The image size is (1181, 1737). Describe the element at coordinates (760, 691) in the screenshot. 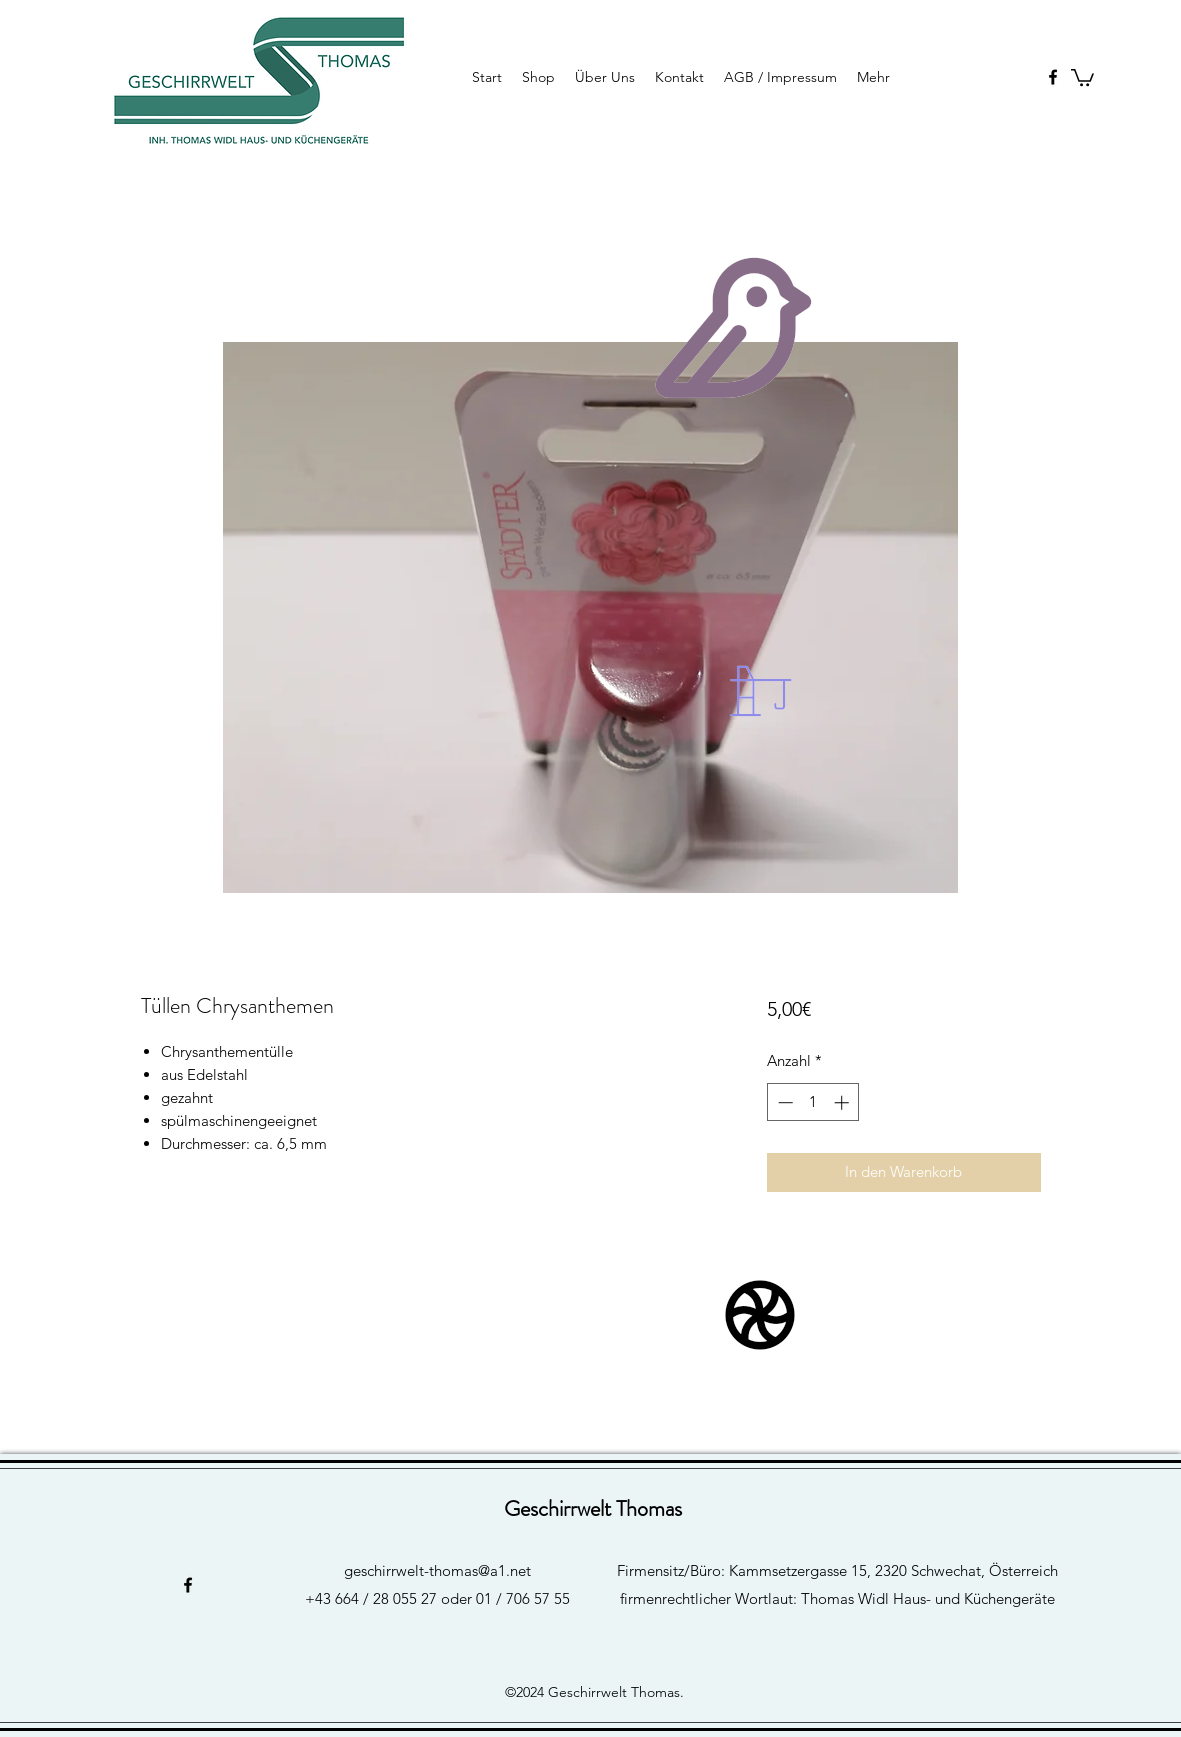

I see `indicates construction or building in progress` at that location.